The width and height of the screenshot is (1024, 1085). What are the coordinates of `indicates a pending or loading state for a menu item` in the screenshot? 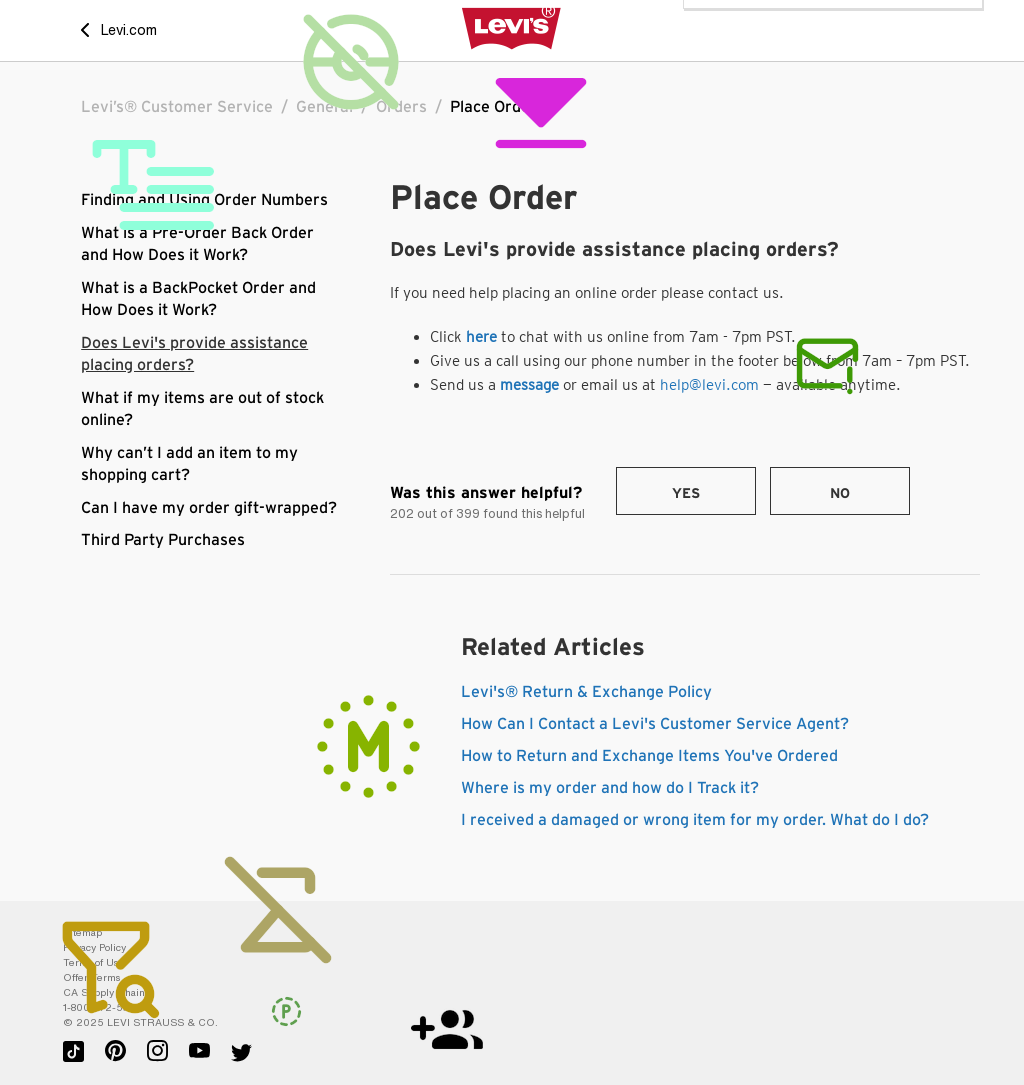 It's located at (368, 746).